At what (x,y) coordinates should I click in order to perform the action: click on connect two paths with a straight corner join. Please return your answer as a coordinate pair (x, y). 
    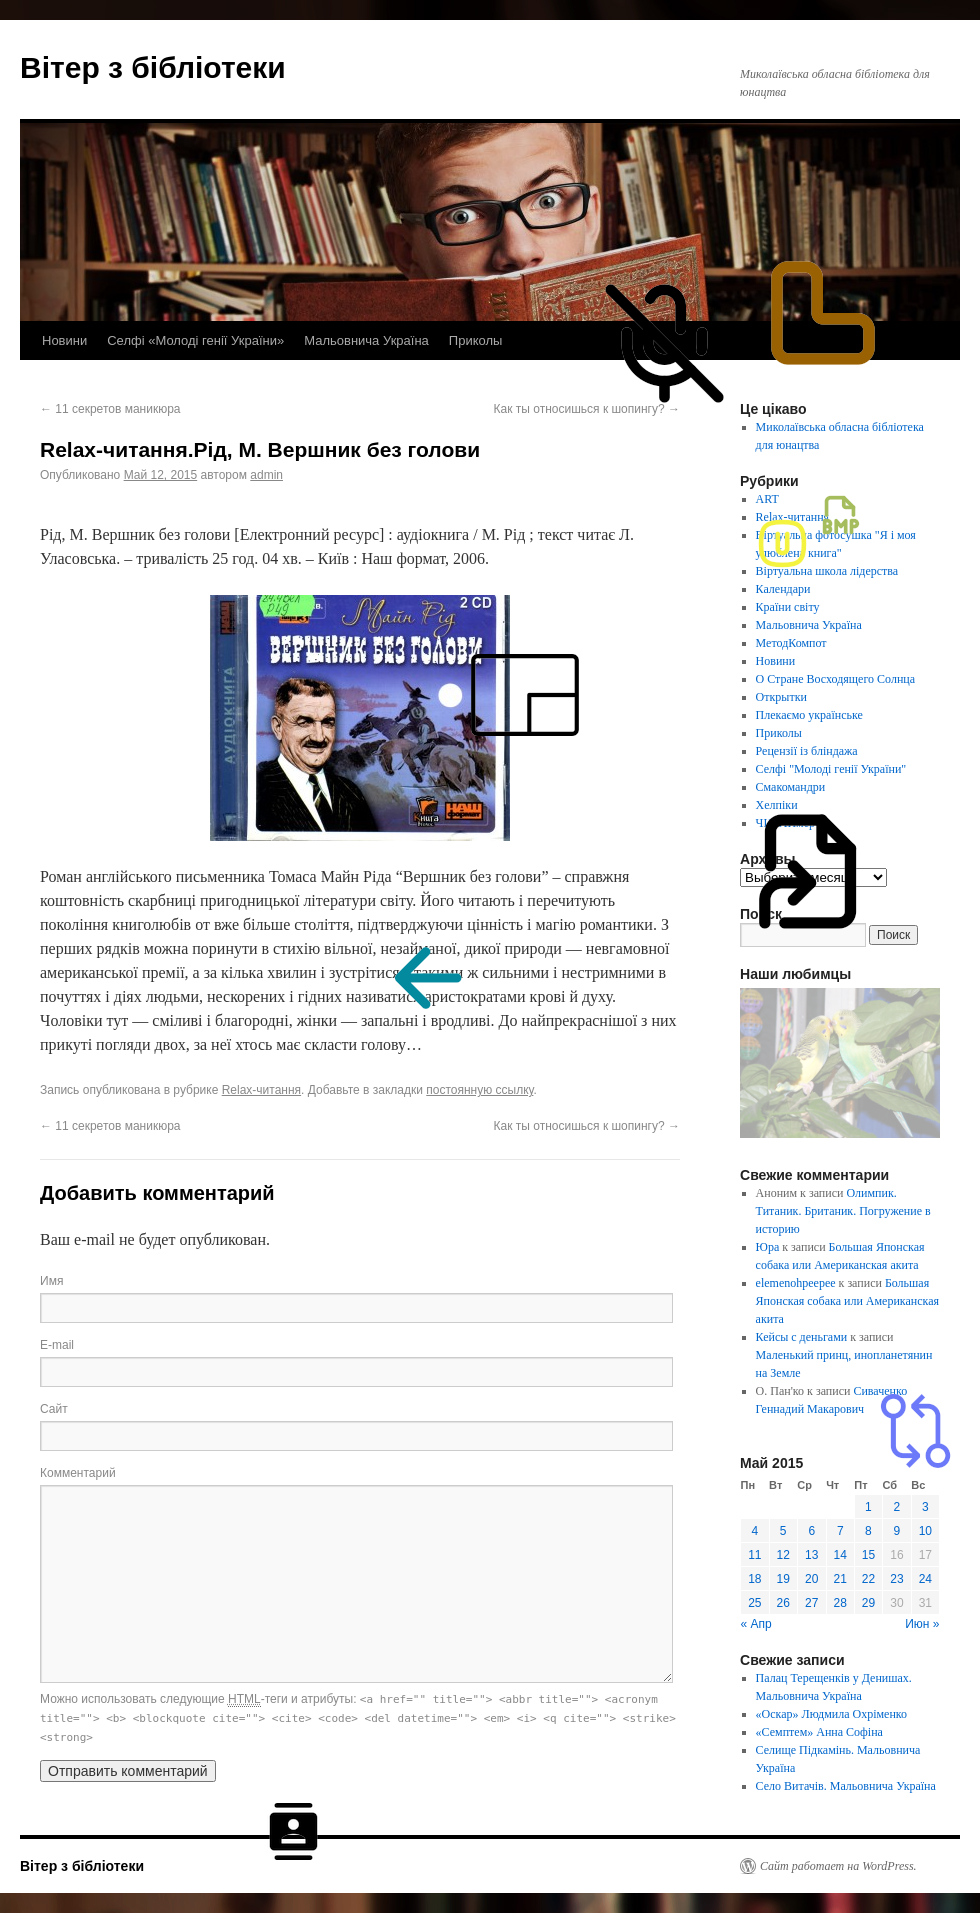
    Looking at the image, I should click on (823, 313).